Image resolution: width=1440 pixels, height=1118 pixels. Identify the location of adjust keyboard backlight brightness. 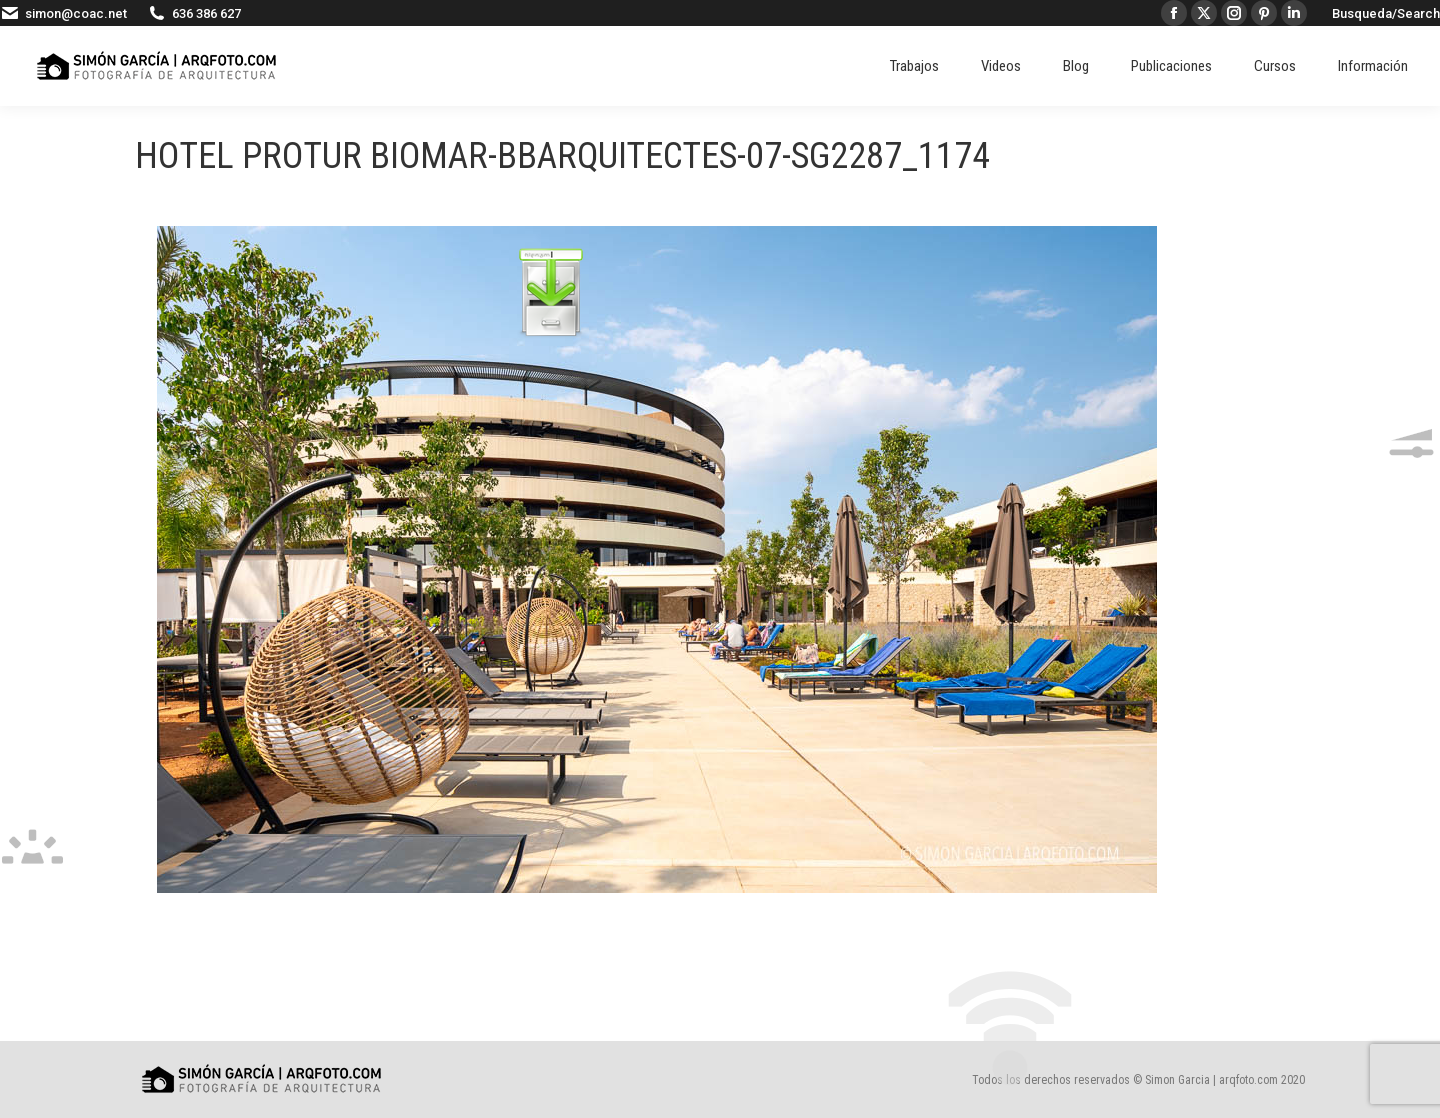
(32, 848).